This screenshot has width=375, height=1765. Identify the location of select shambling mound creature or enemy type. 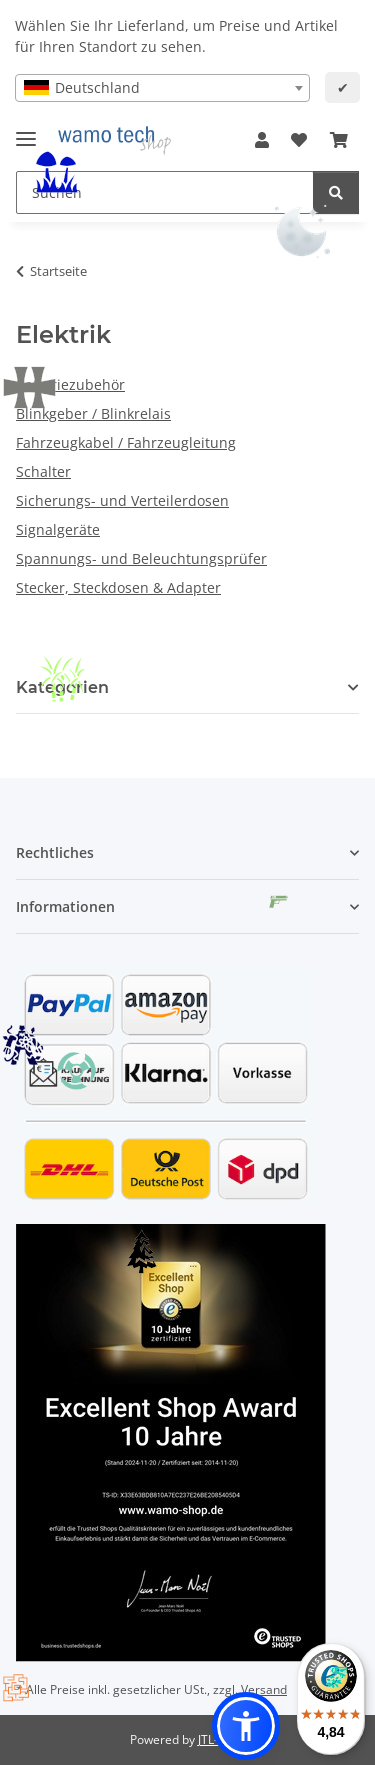
(23, 1045).